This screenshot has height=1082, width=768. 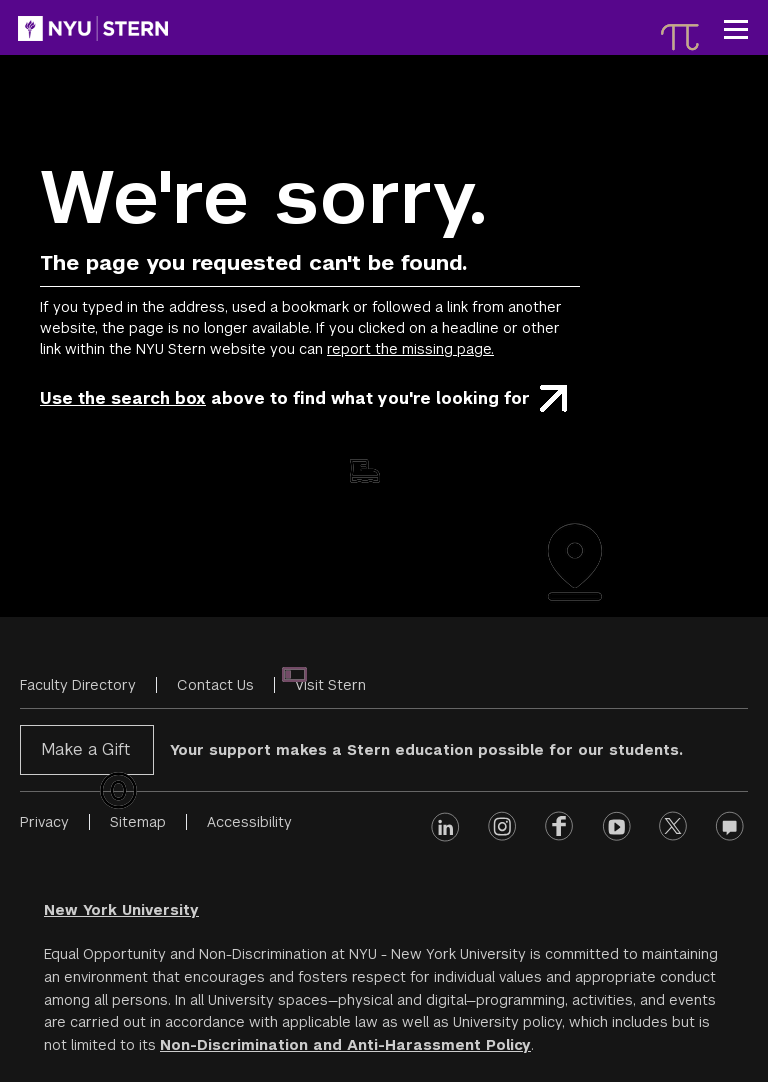 What do you see at coordinates (364, 471) in the screenshot?
I see `browse footwear or shoe products` at bounding box center [364, 471].